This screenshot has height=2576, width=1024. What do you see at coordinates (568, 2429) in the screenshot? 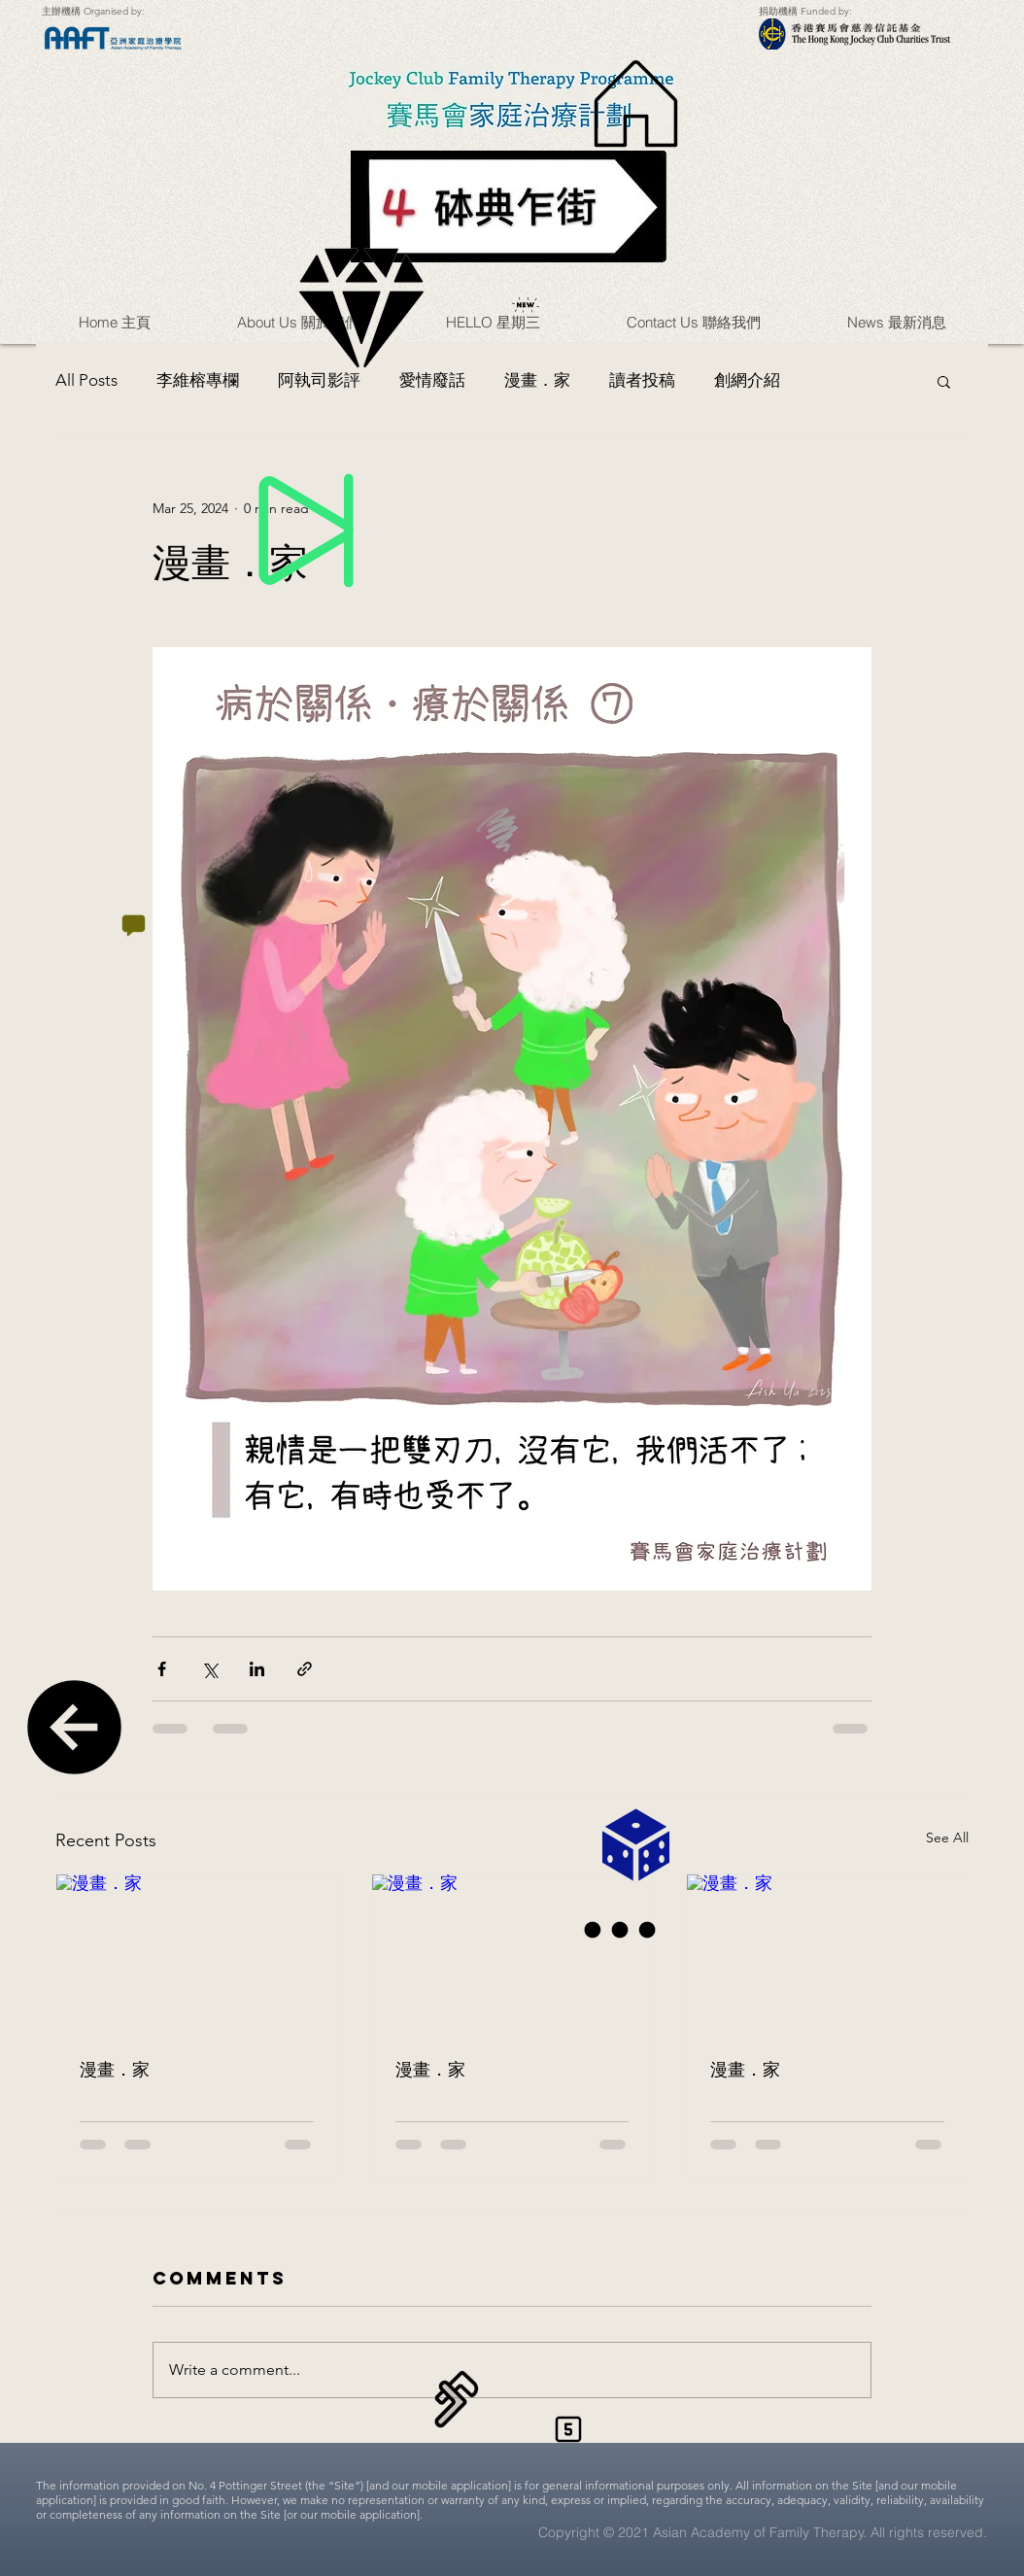
I see `select or navigate to item number 5` at bounding box center [568, 2429].